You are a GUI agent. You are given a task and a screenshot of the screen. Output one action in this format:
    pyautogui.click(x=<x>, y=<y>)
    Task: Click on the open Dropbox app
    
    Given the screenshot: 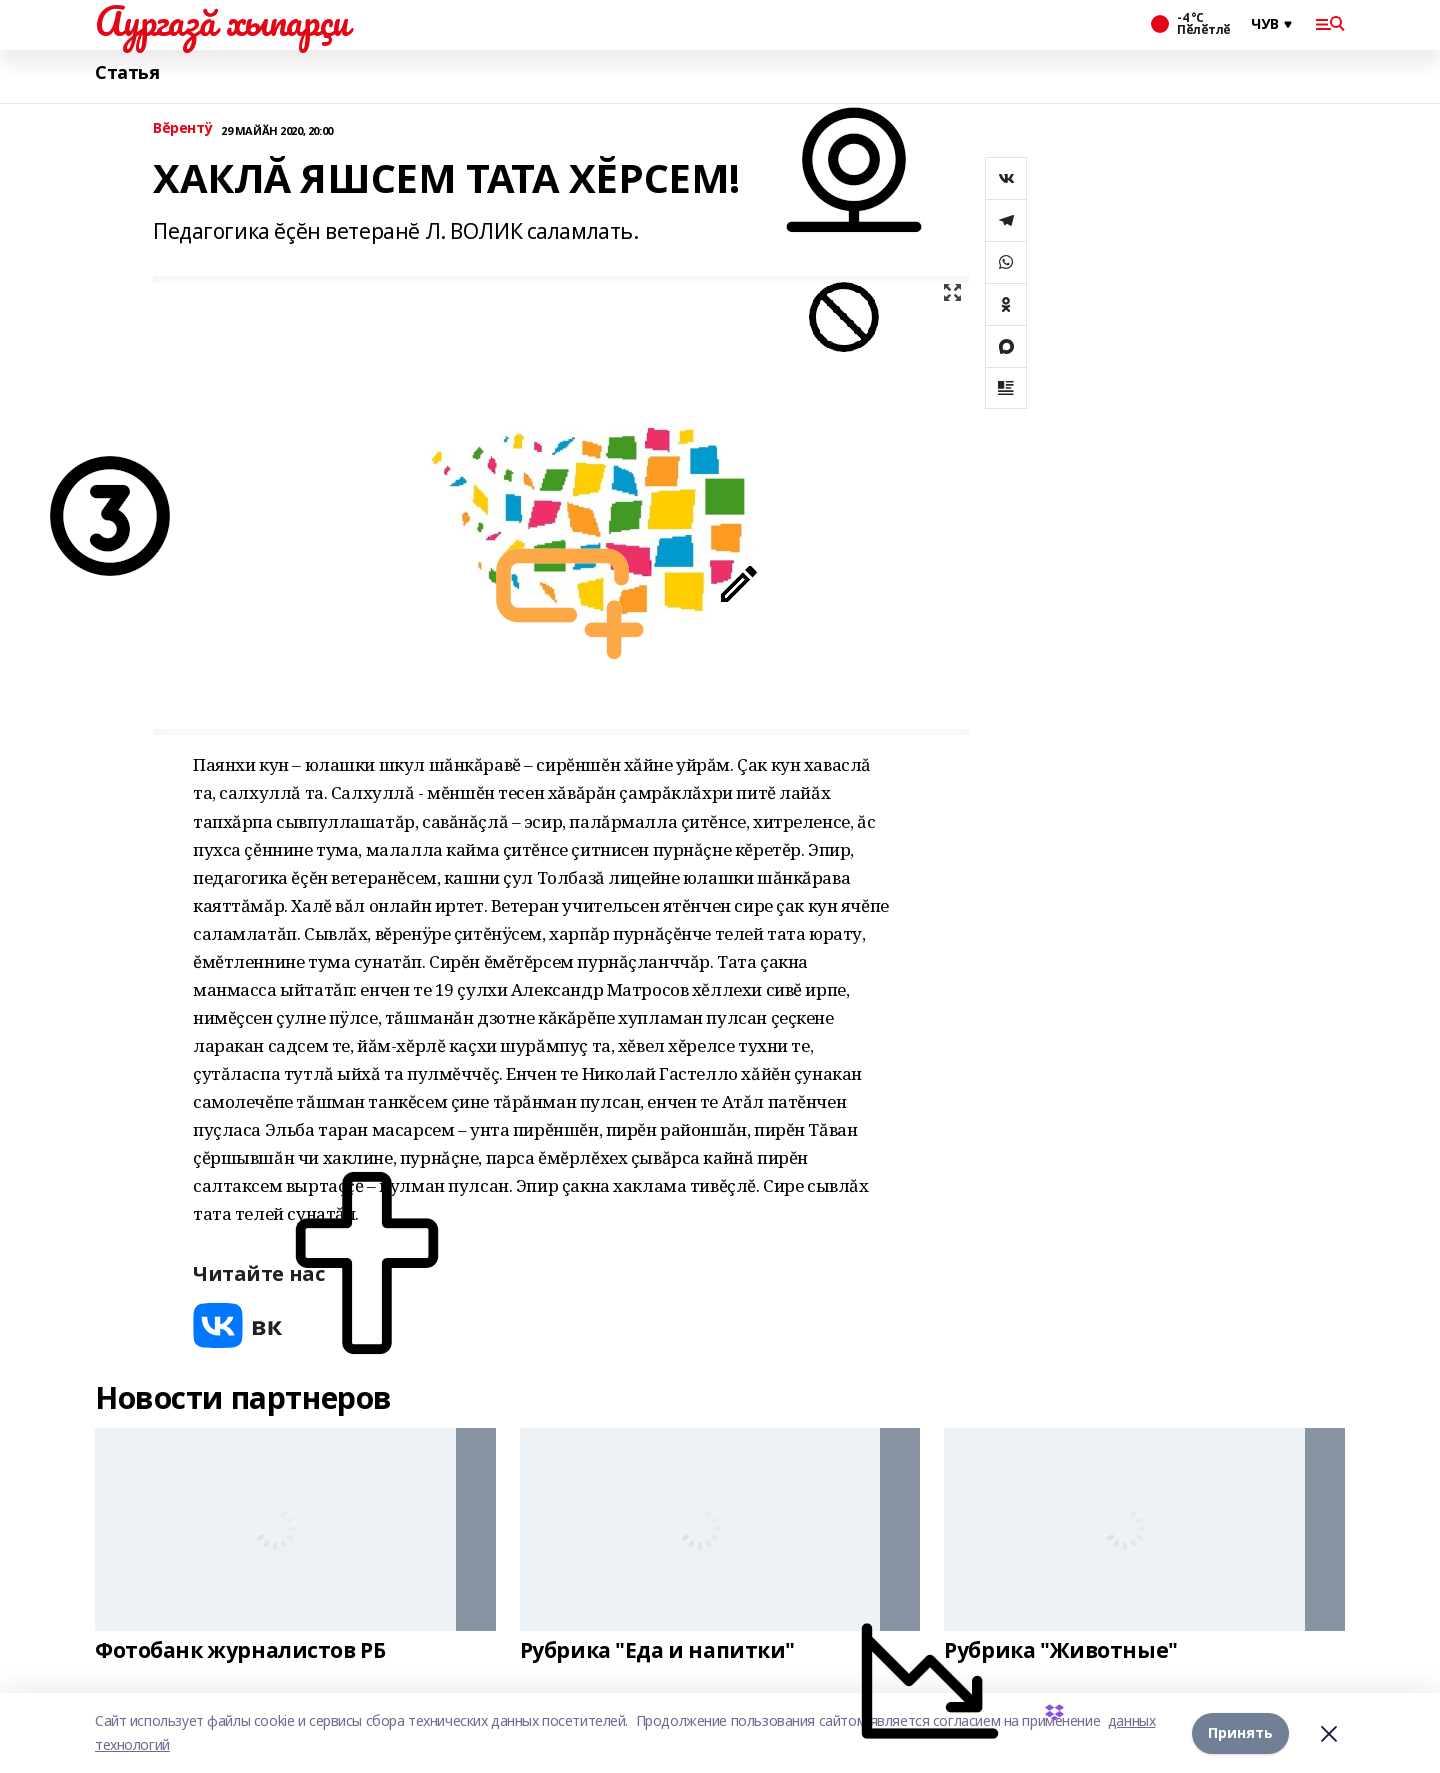 What is the action you would take?
    pyautogui.click(x=1054, y=1711)
    